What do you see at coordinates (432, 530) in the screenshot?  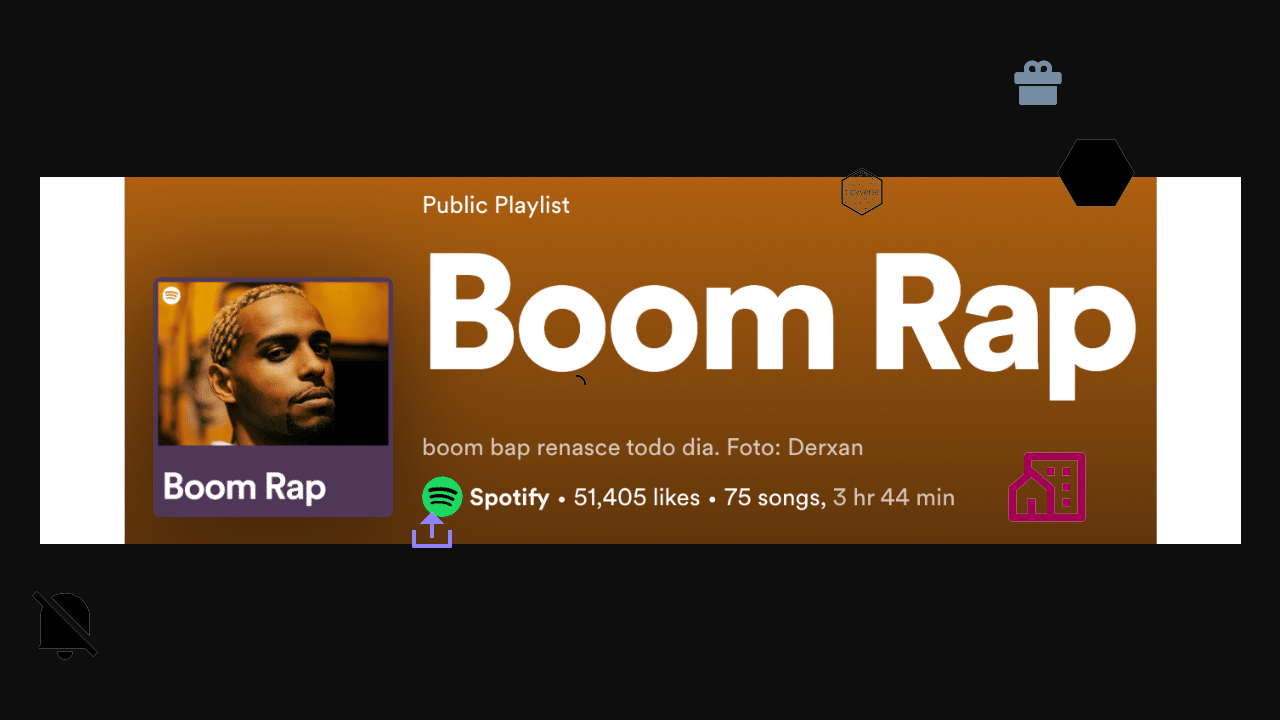 I see `upload a file or document` at bounding box center [432, 530].